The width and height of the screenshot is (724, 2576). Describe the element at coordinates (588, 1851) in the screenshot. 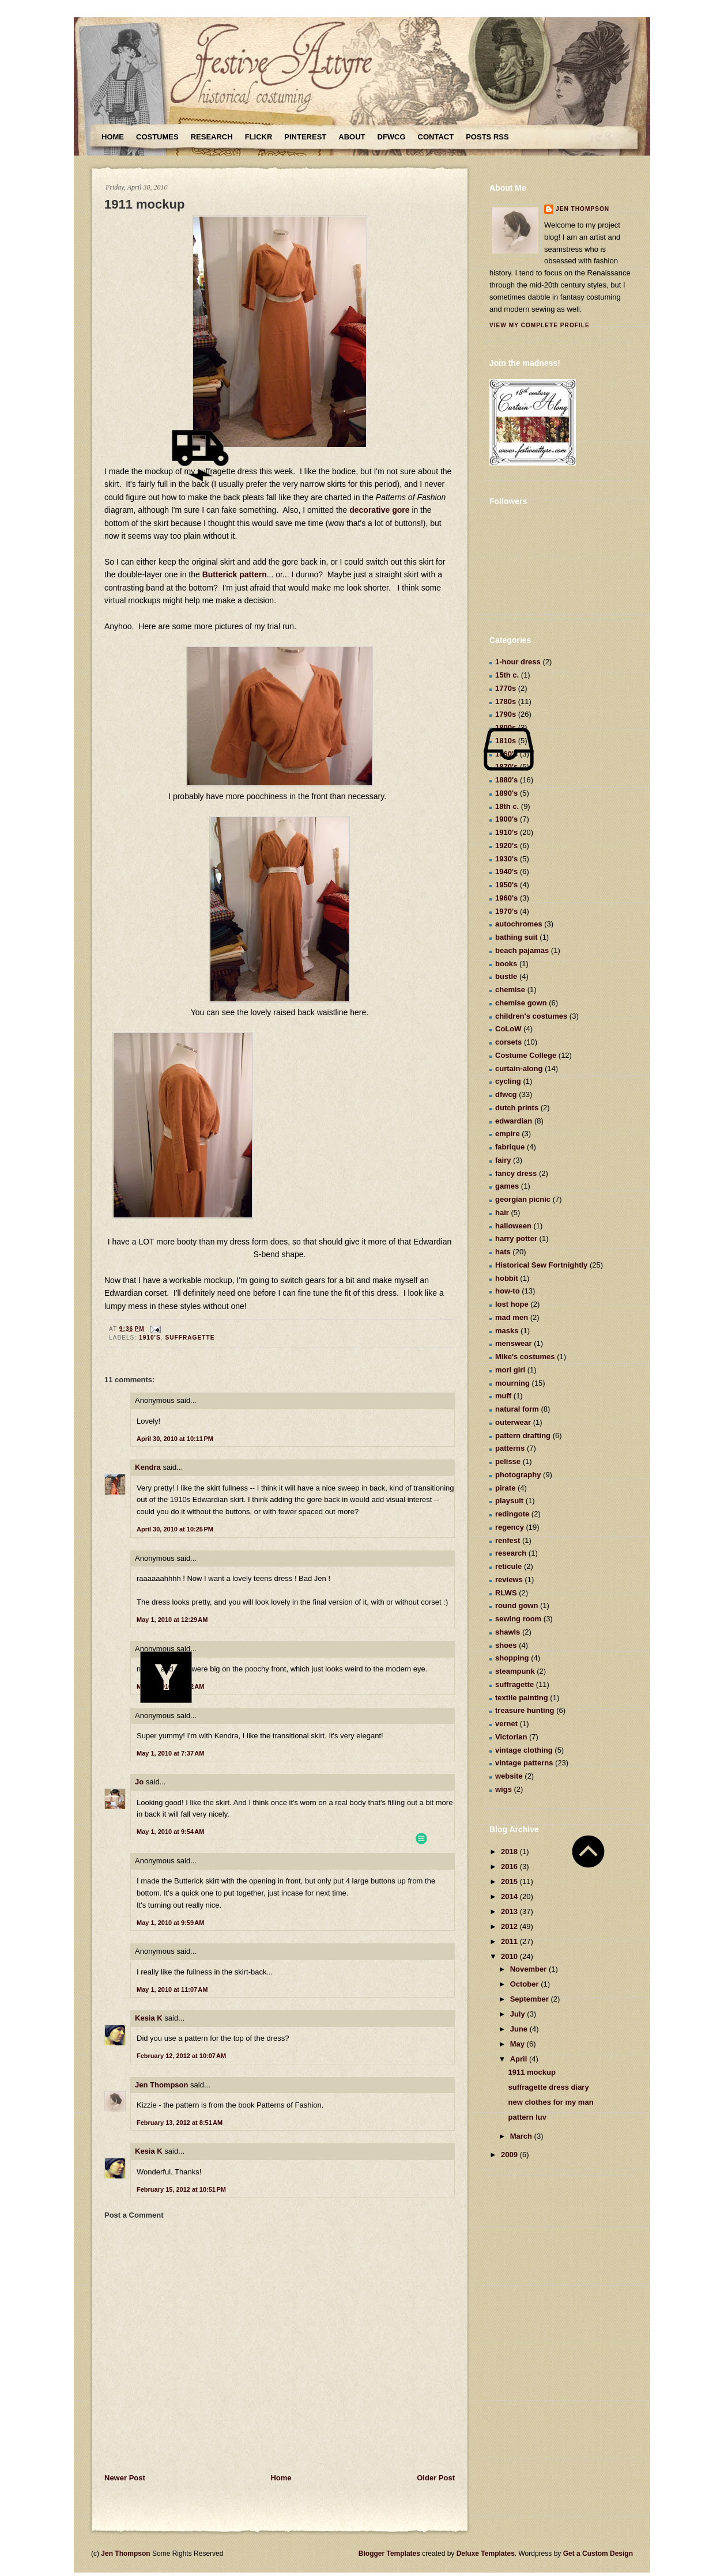

I see `scroll to top of page` at that location.